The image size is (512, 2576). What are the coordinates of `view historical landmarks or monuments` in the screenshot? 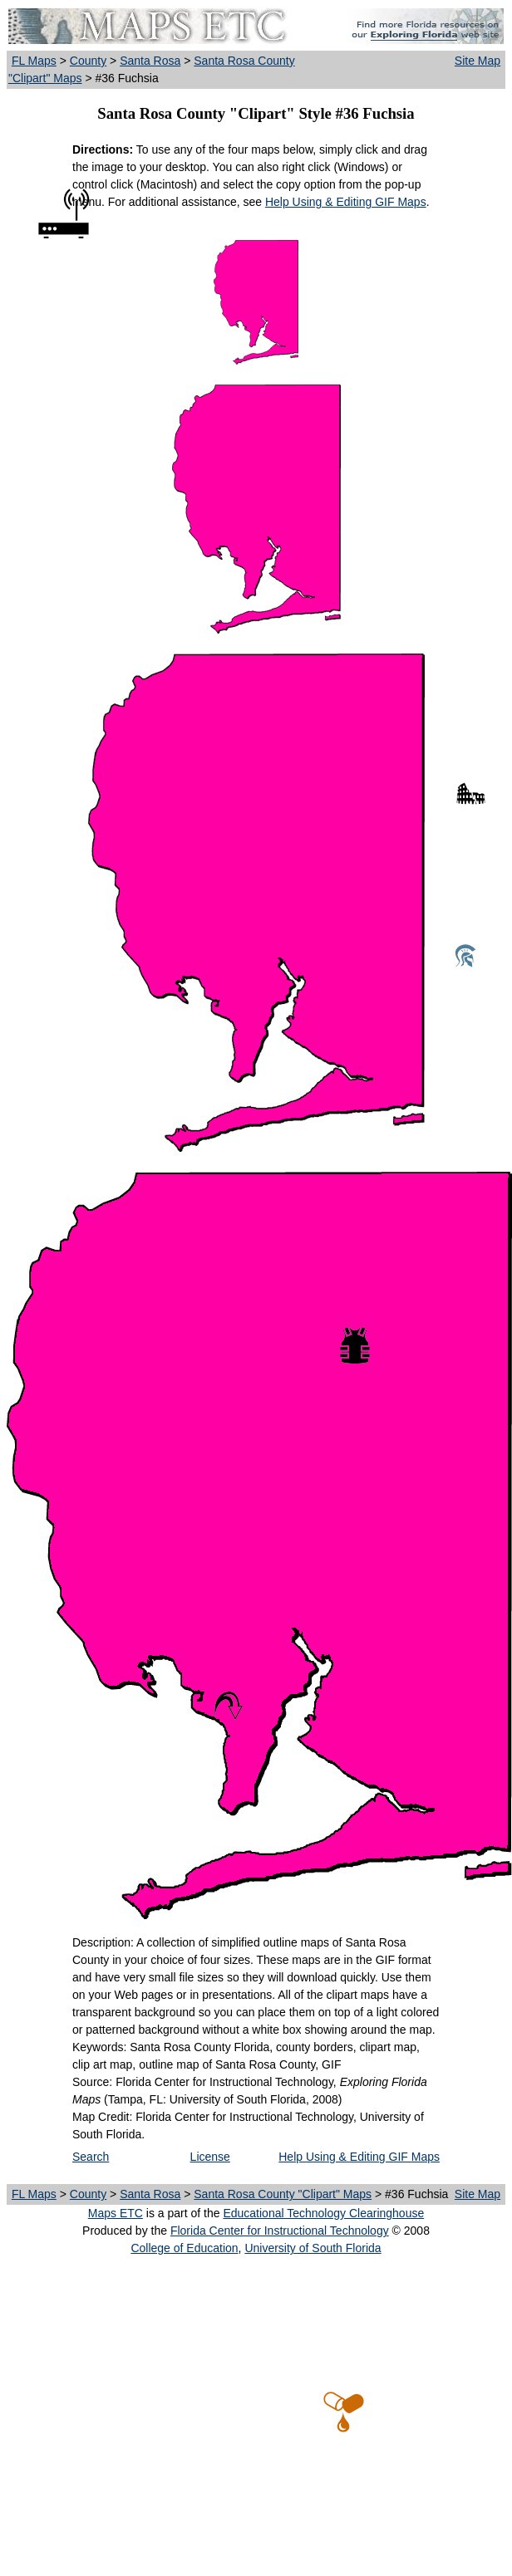 It's located at (470, 793).